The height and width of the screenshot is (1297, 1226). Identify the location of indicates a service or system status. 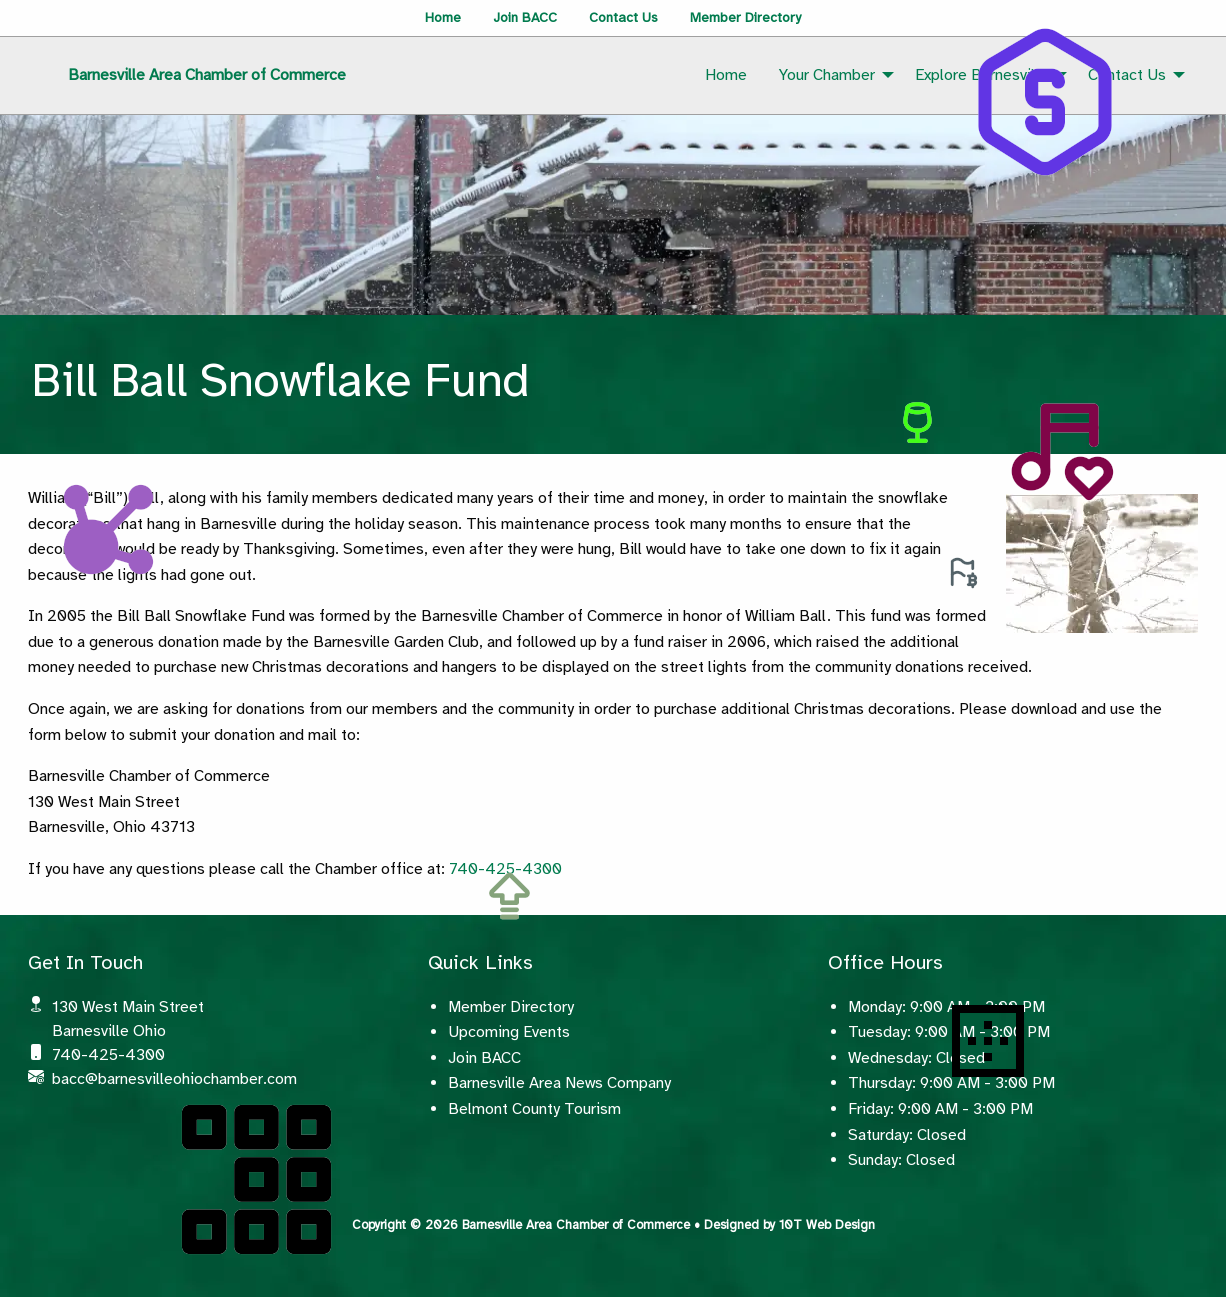
(1045, 102).